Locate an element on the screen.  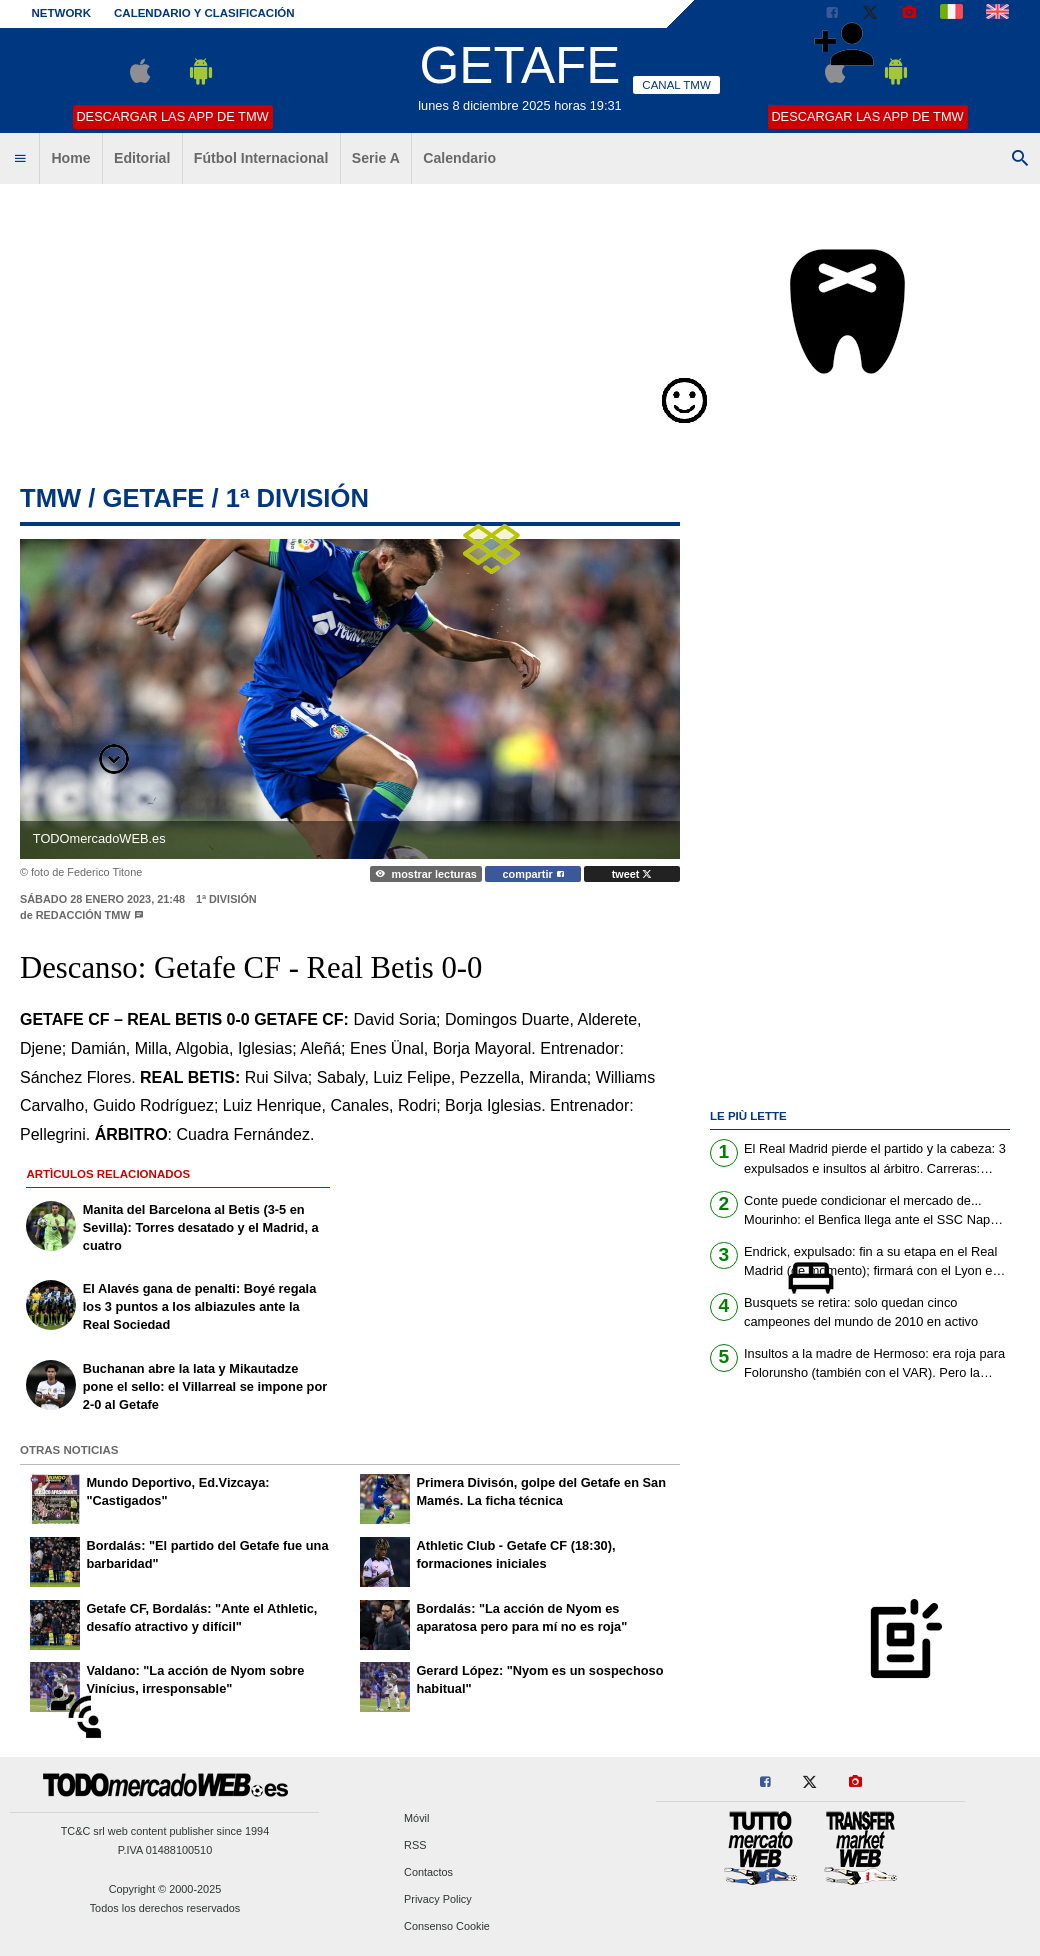
expand dropdown menu or section is located at coordinates (114, 759).